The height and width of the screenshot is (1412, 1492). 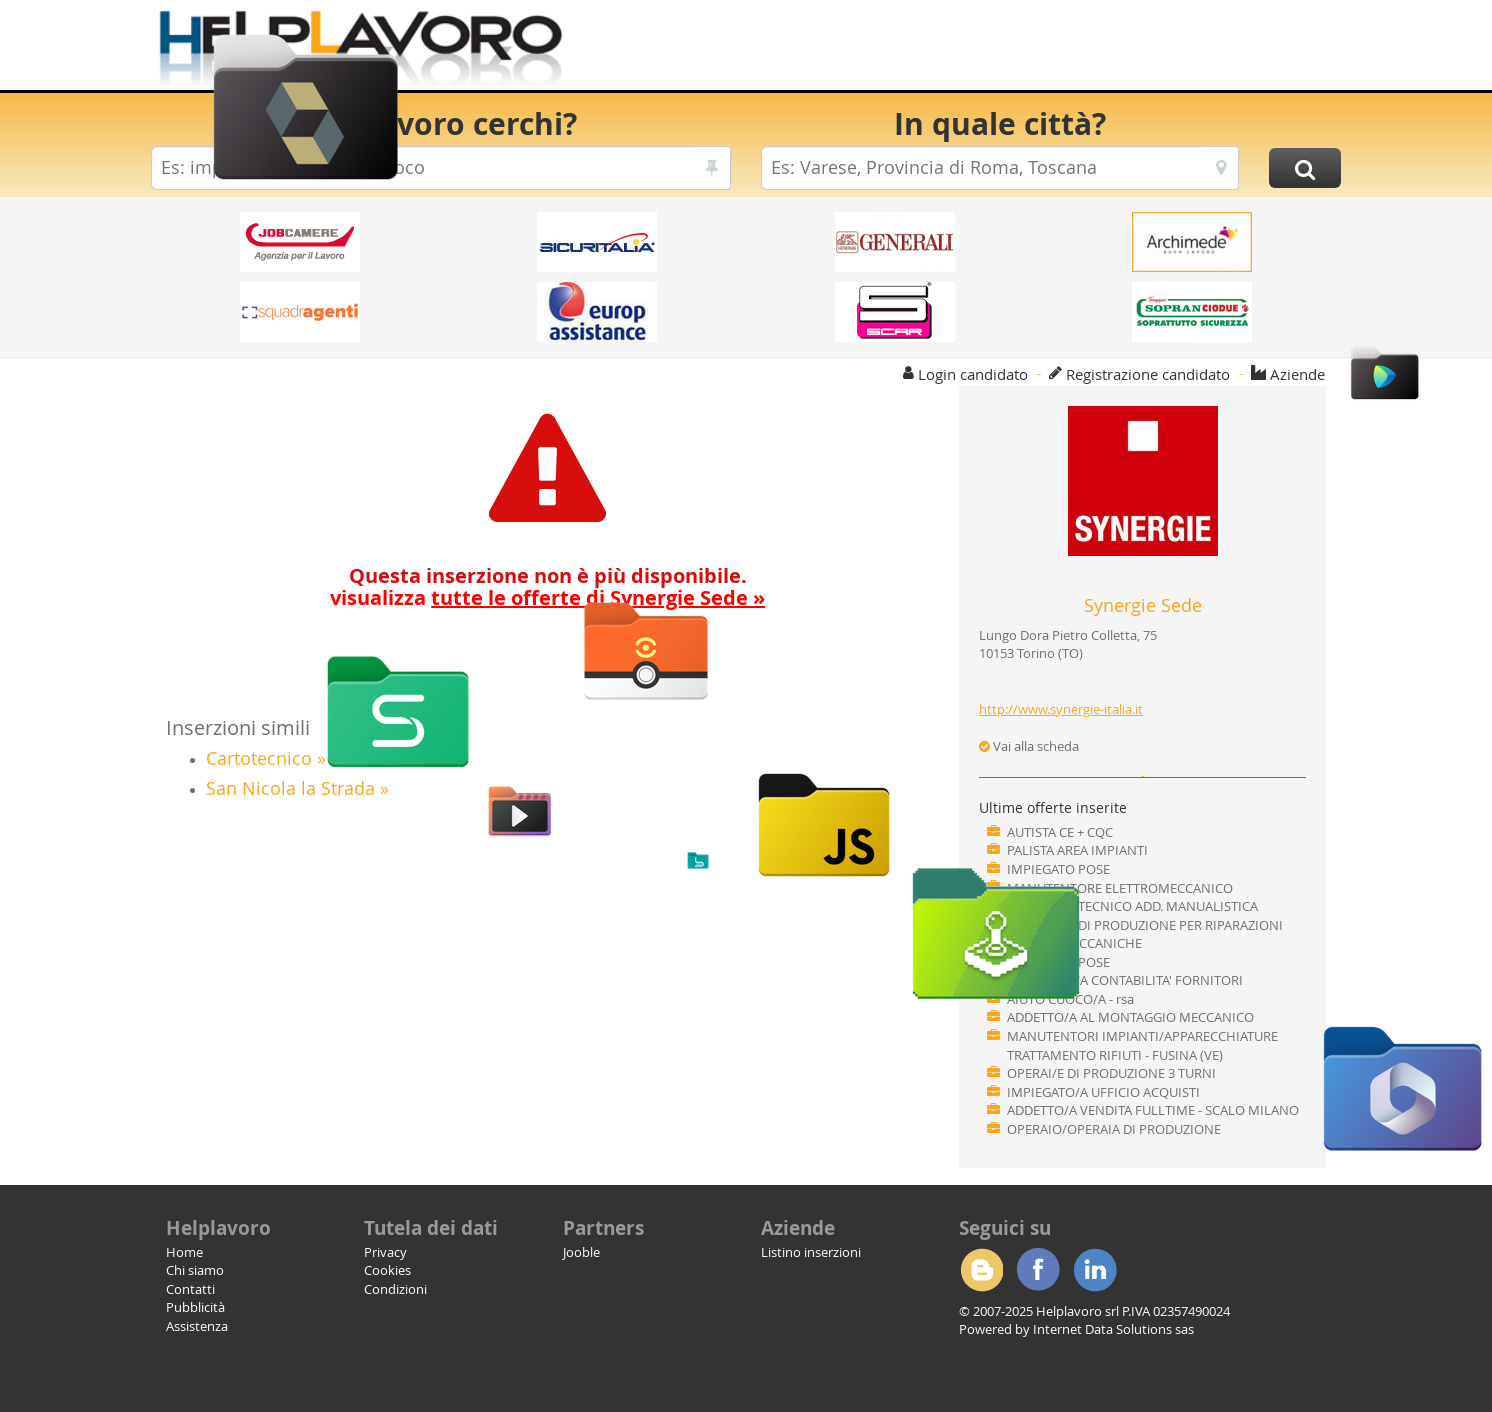 What do you see at coordinates (397, 715) in the screenshot?
I see `open folder containing WPS spreadsheet files` at bounding box center [397, 715].